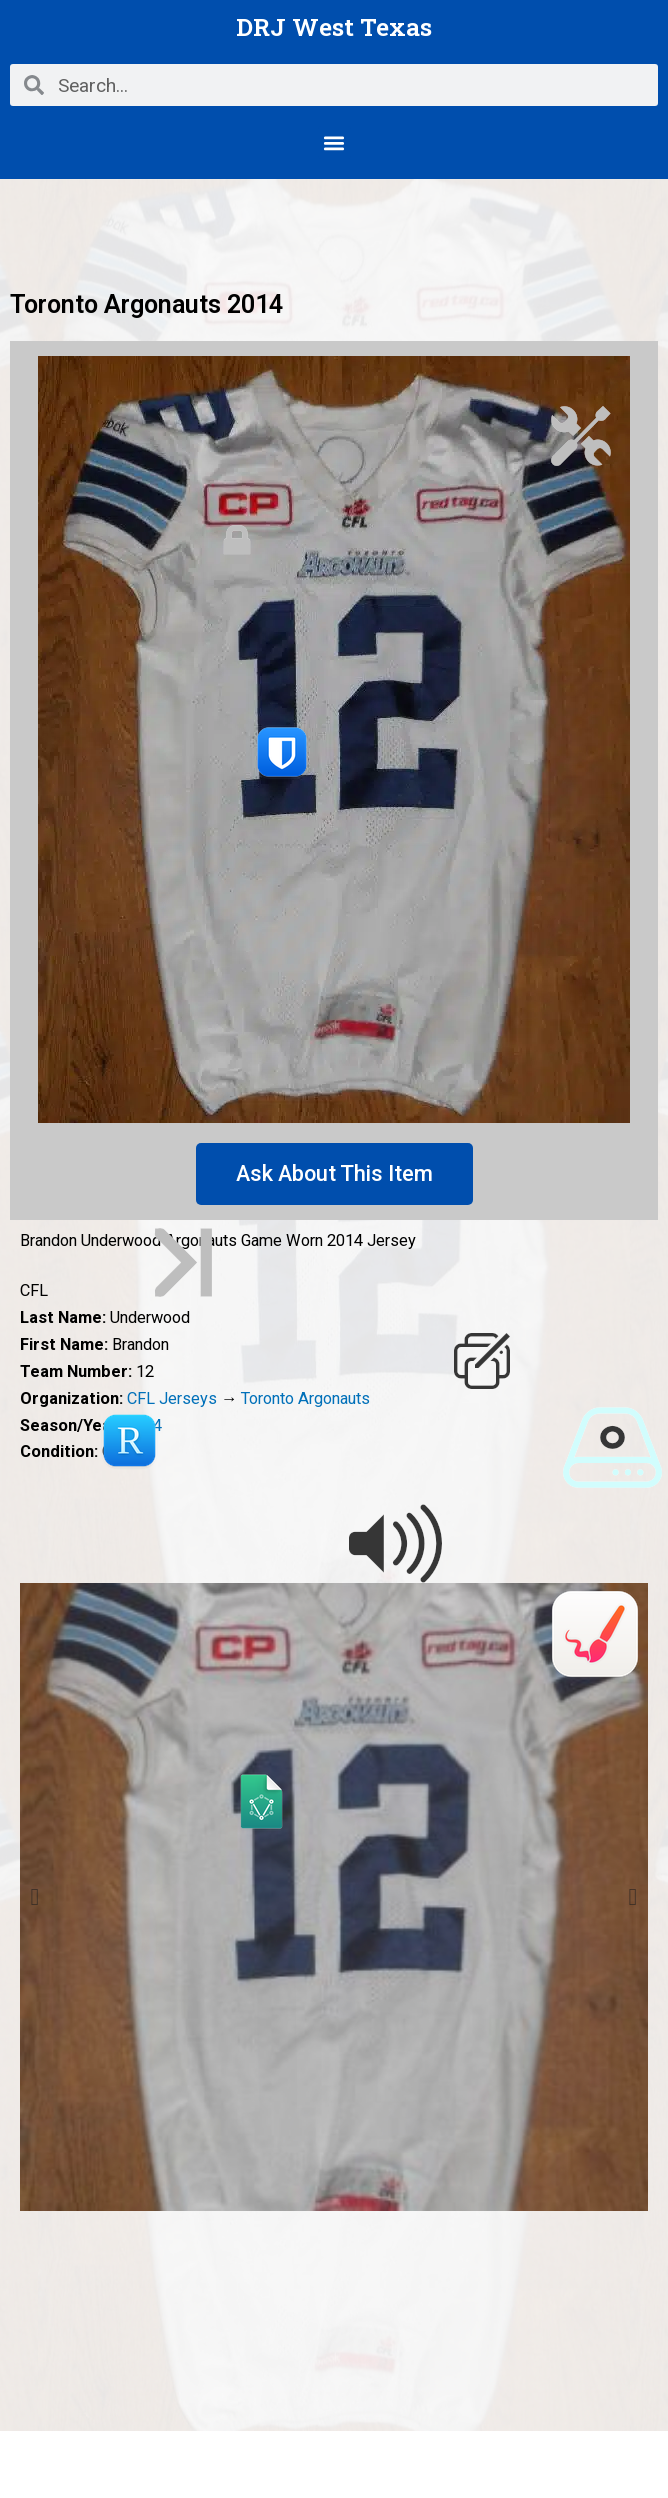  I want to click on adjust speaker or audio output settings, so click(395, 1543).